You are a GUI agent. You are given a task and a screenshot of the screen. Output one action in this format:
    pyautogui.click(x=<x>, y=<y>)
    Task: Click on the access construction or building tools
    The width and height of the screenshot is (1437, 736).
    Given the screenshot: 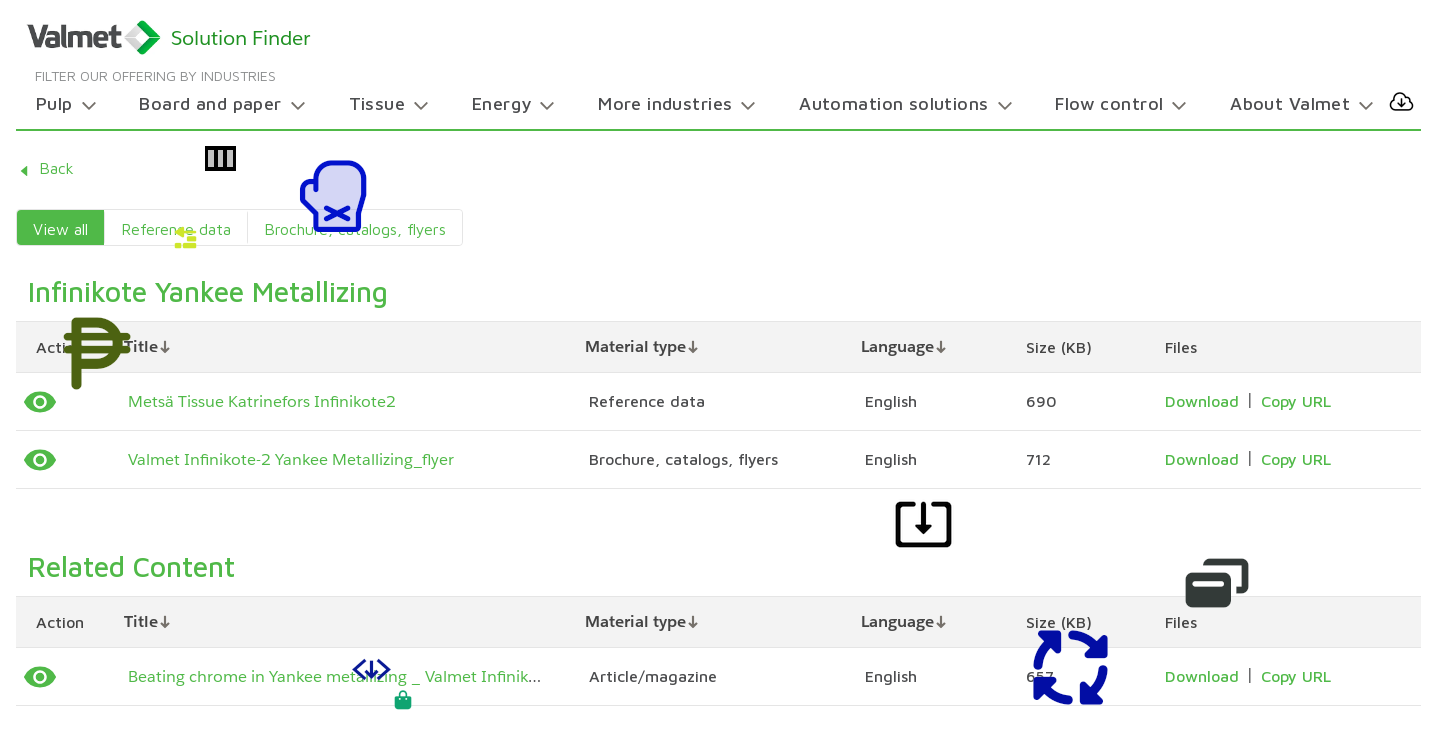 What is the action you would take?
    pyautogui.click(x=185, y=237)
    